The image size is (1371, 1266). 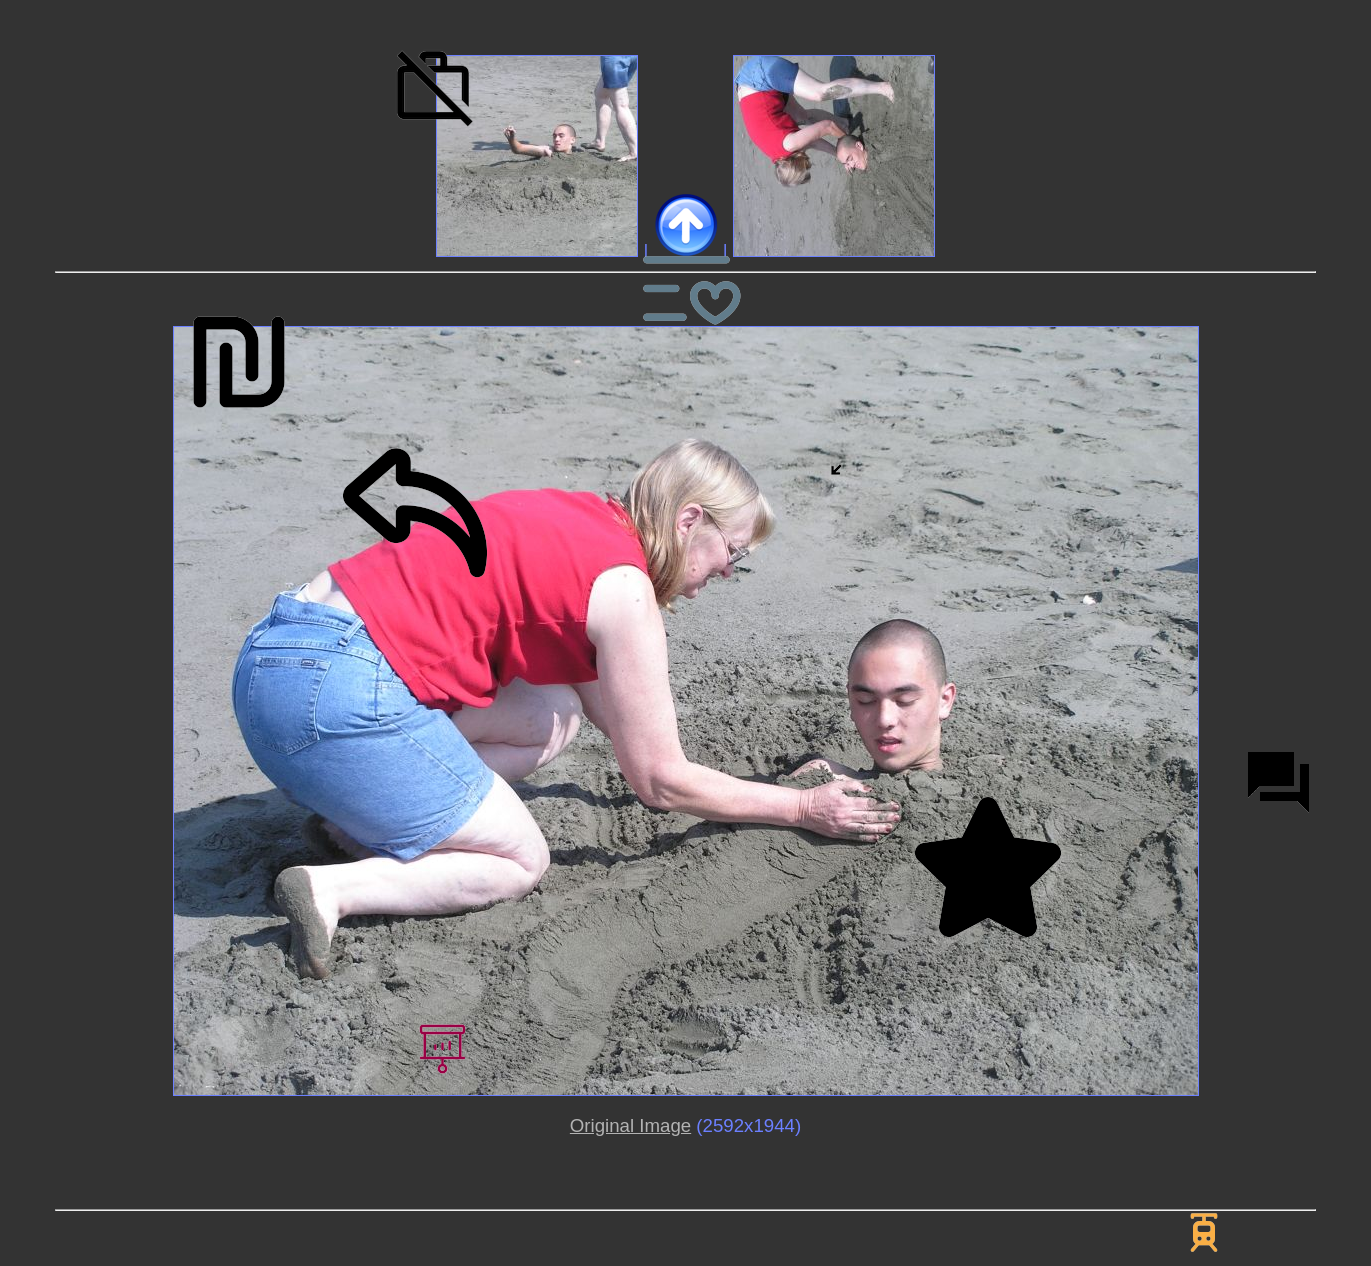 What do you see at coordinates (686, 288) in the screenshot?
I see `view your favorites list` at bounding box center [686, 288].